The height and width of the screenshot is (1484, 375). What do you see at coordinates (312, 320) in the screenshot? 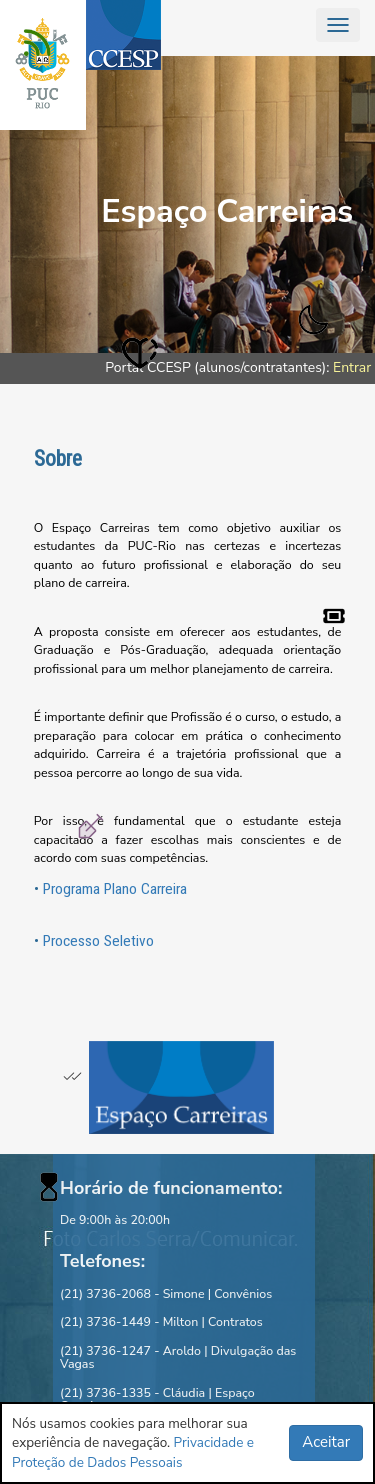
I see `toggle dark mode or night theme` at bounding box center [312, 320].